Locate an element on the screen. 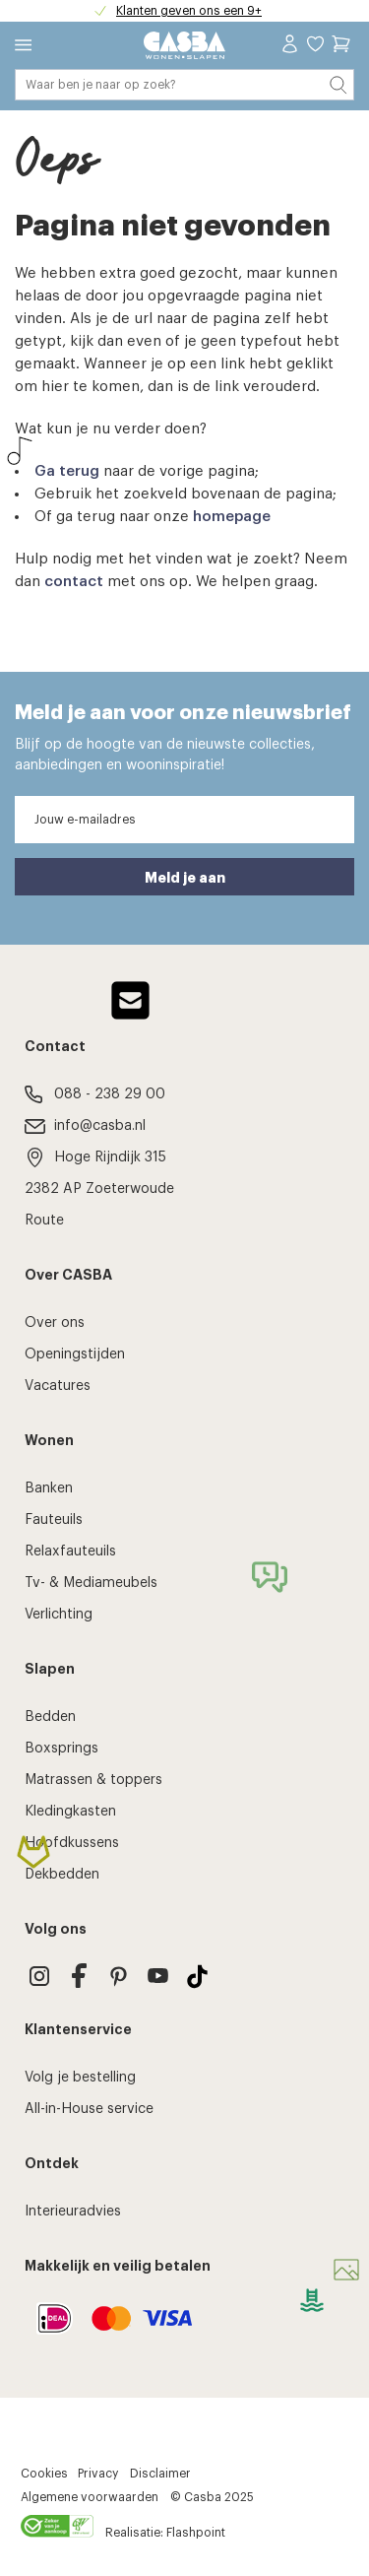 The image size is (369, 2576). access music or audio player is located at coordinates (20, 450).